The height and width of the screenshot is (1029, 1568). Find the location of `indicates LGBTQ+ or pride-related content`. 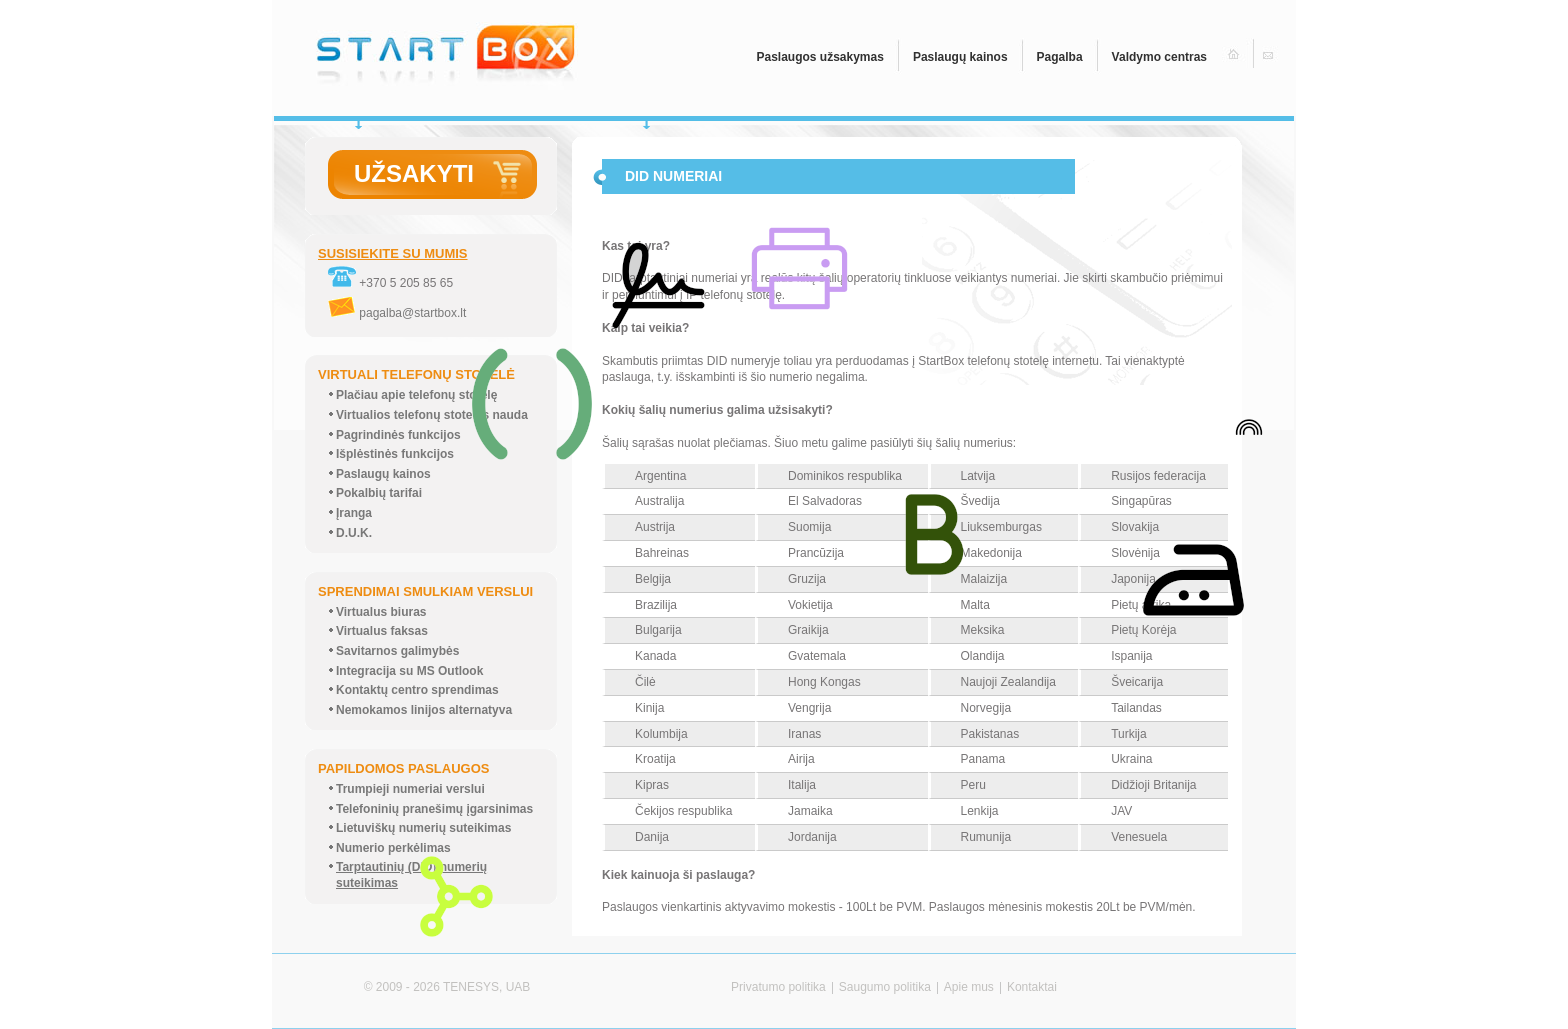

indicates LGBTQ+ or pride-related content is located at coordinates (1249, 428).